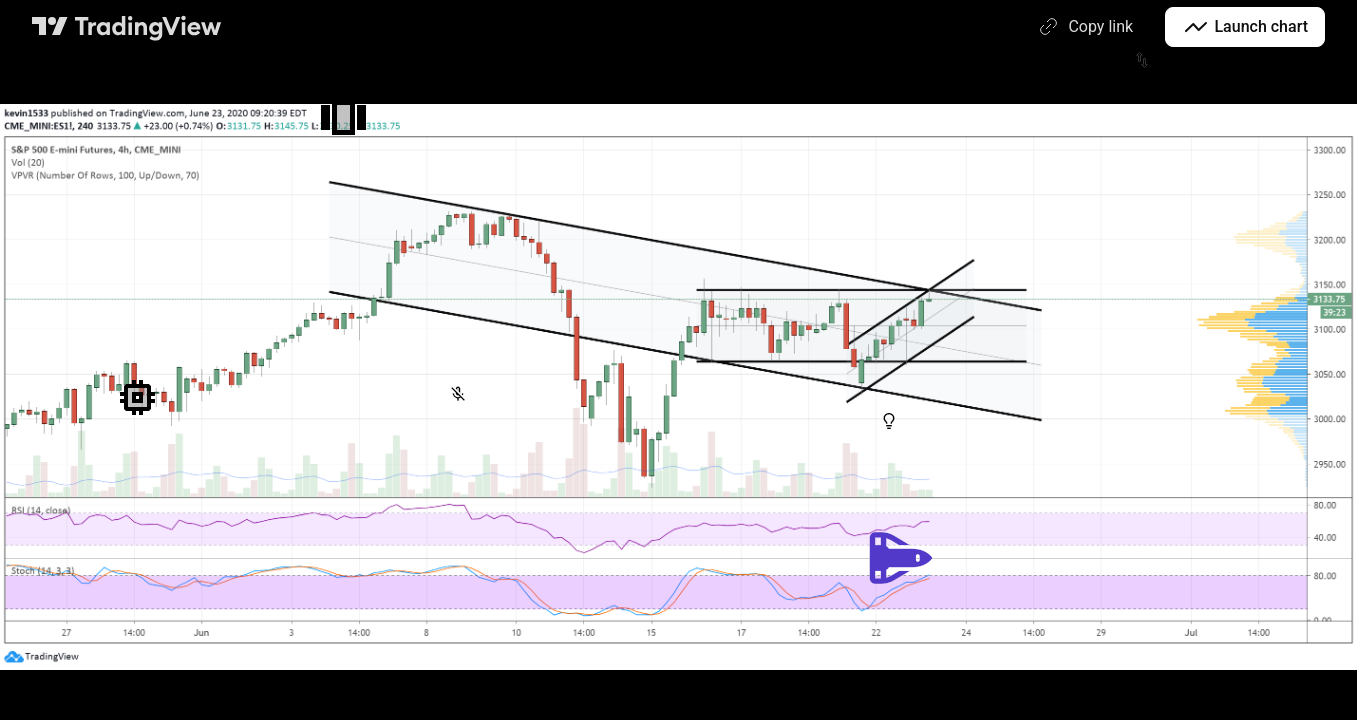  I want to click on swap or reverse the order of items, so click(1142, 60).